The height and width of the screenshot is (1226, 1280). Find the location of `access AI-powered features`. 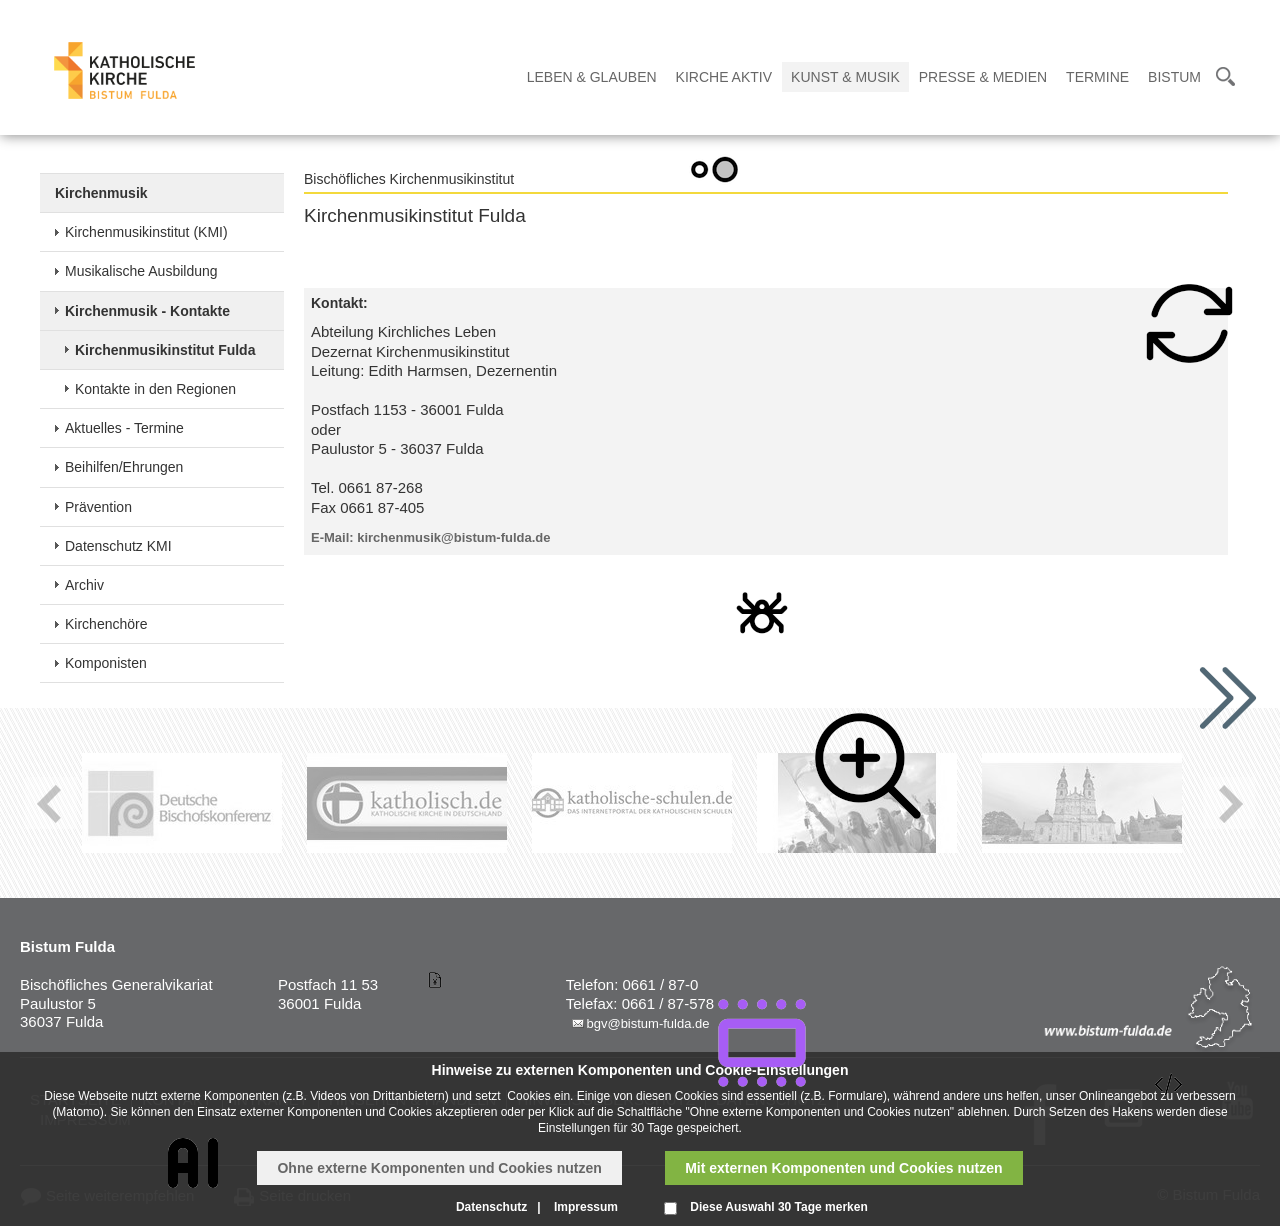

access AI-powered features is located at coordinates (193, 1163).